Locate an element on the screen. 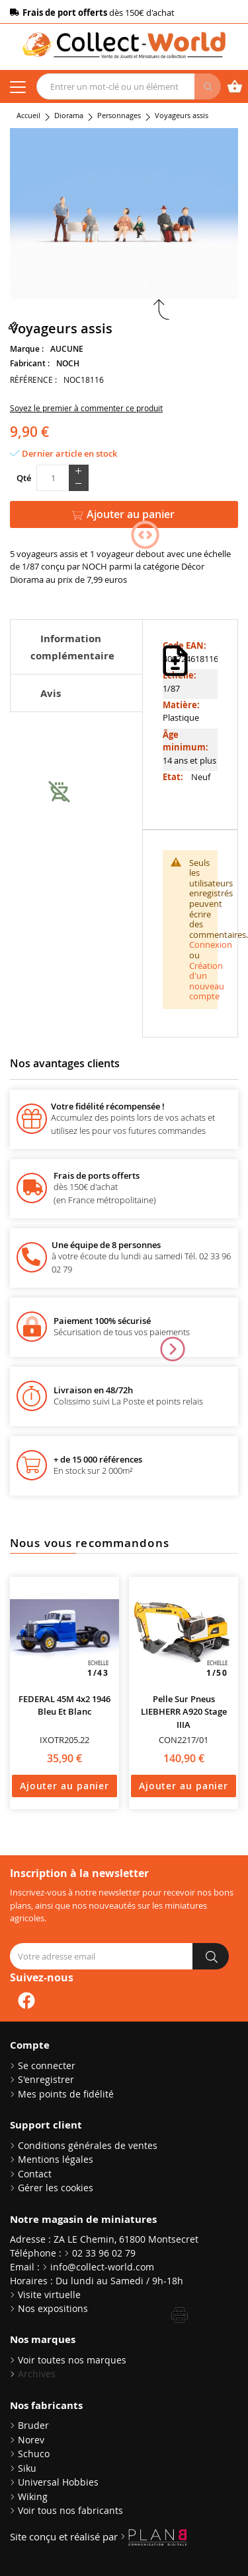 This screenshot has width=248, height=2576. view file differences or changes is located at coordinates (175, 661).